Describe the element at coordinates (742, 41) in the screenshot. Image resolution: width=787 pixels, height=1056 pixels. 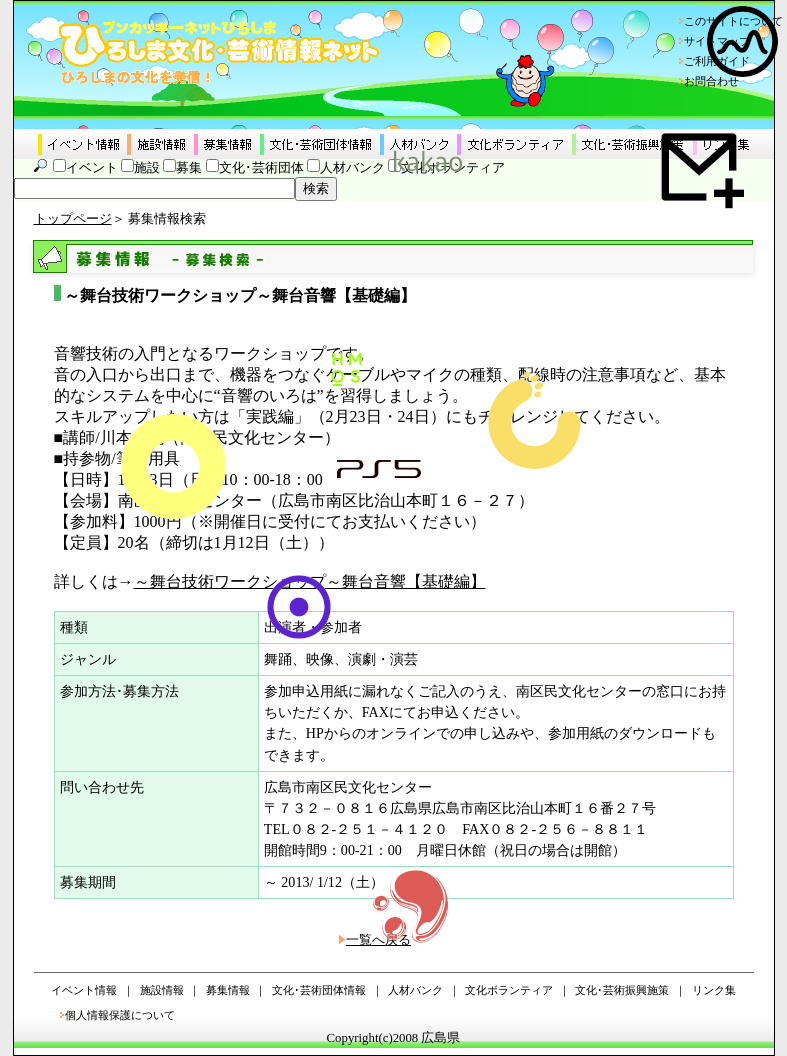
I see `open the Flood torrent client` at that location.